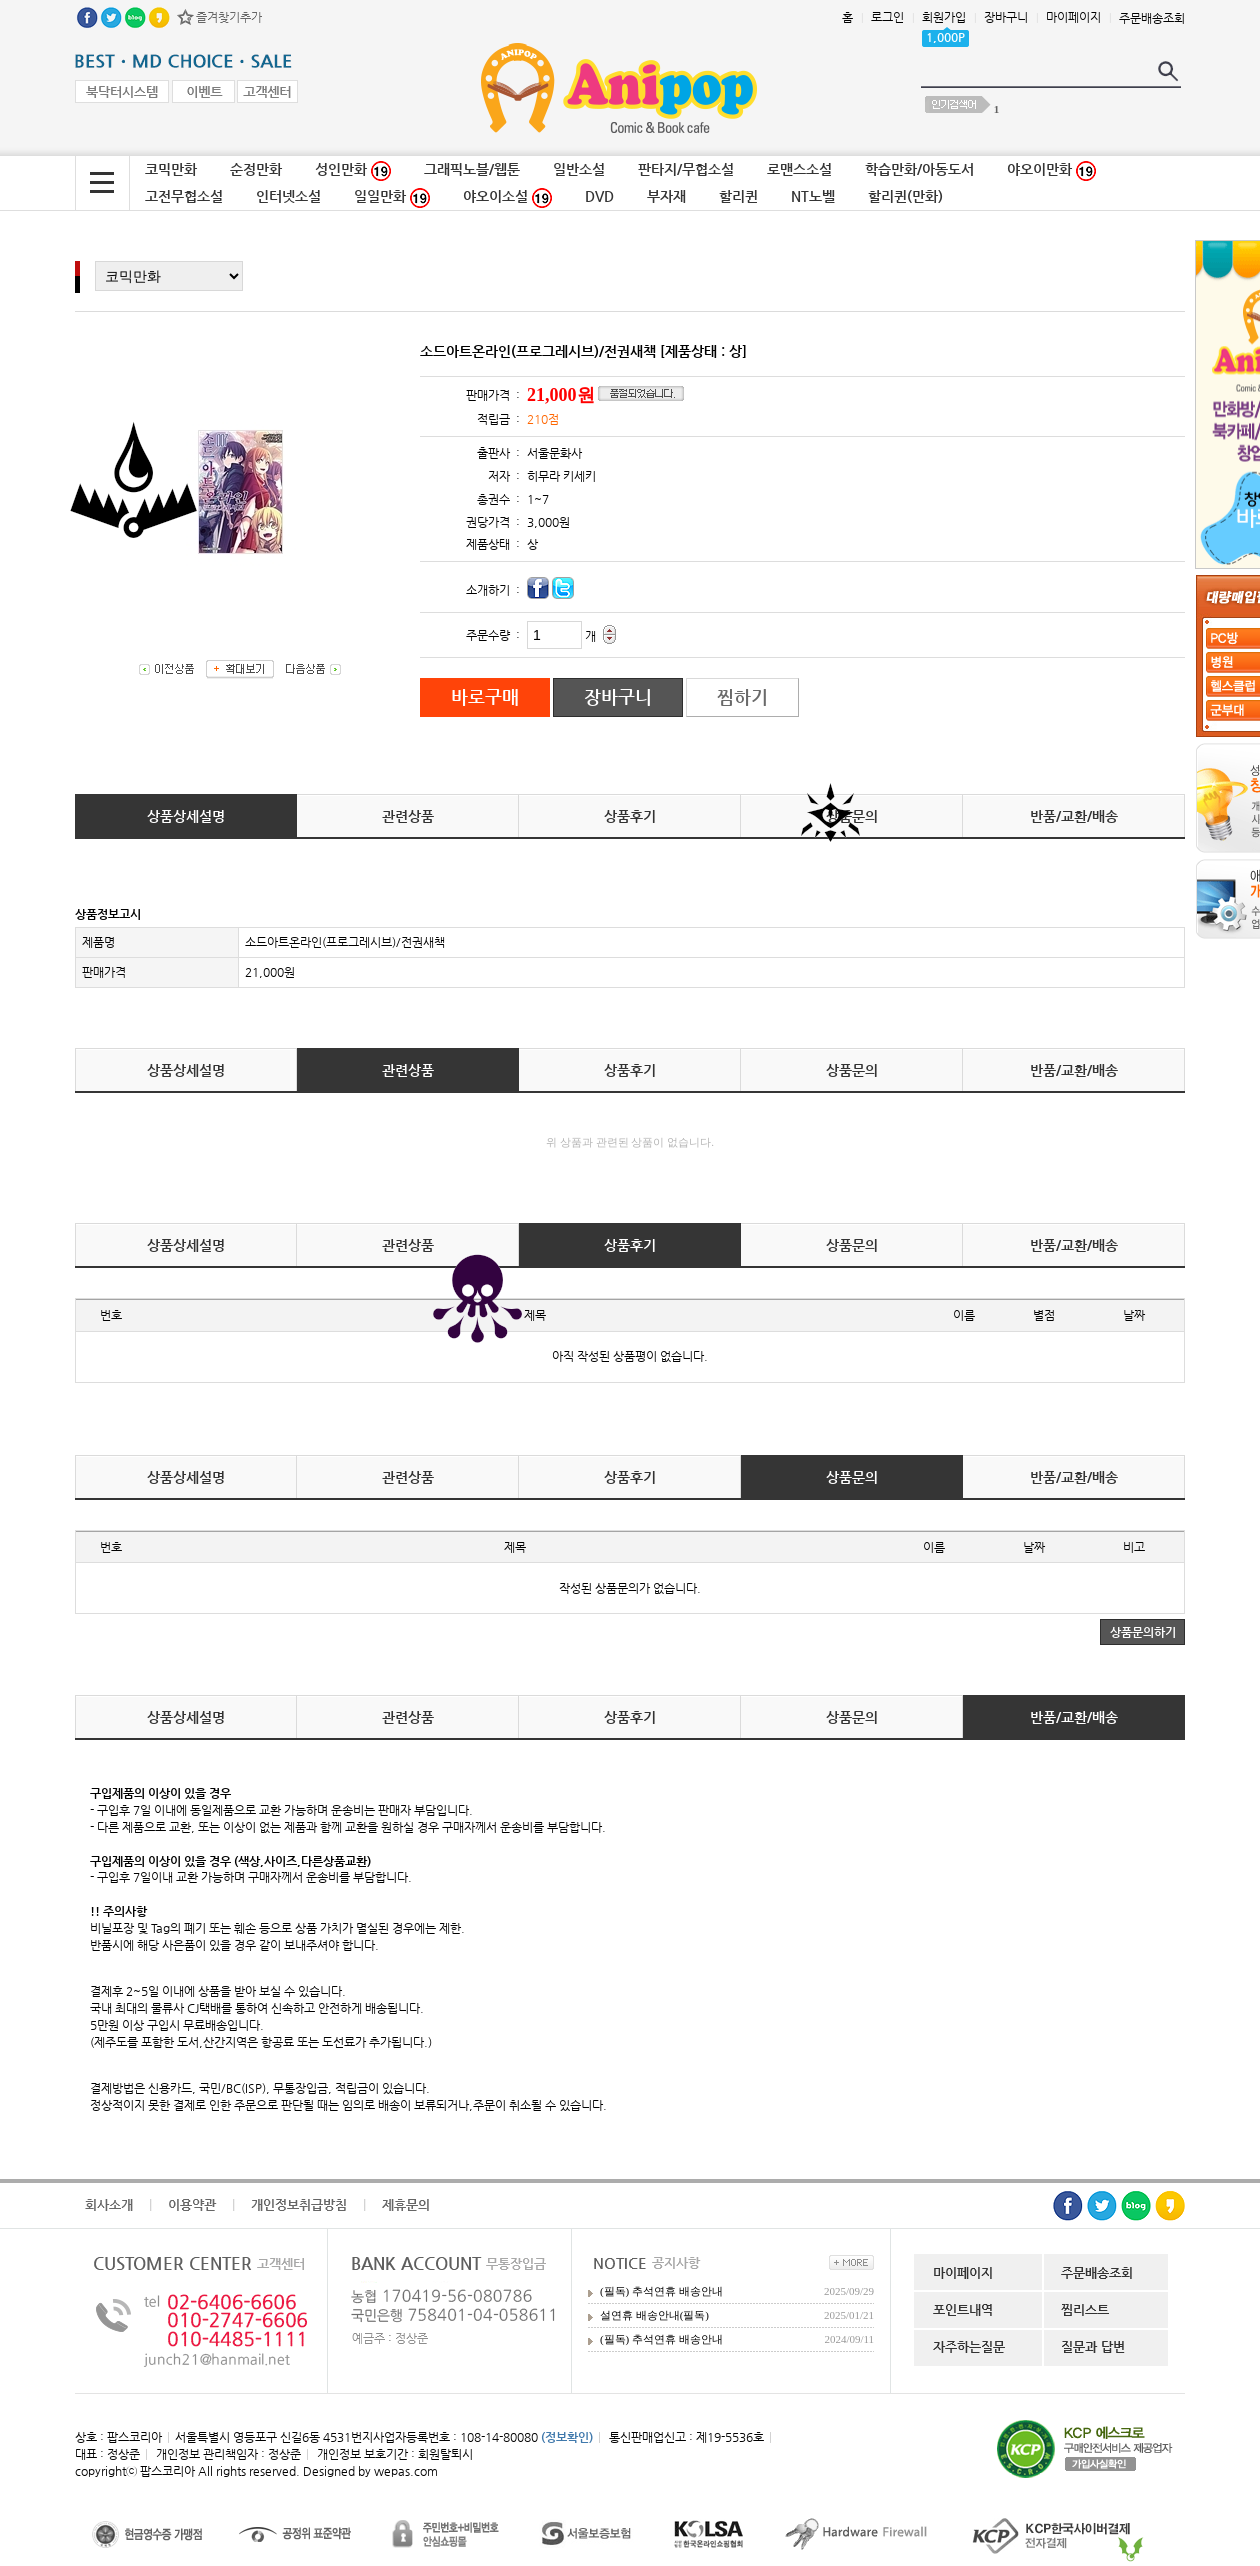  I want to click on indicates a grease trap or oil collection hazard, so click(133, 484).